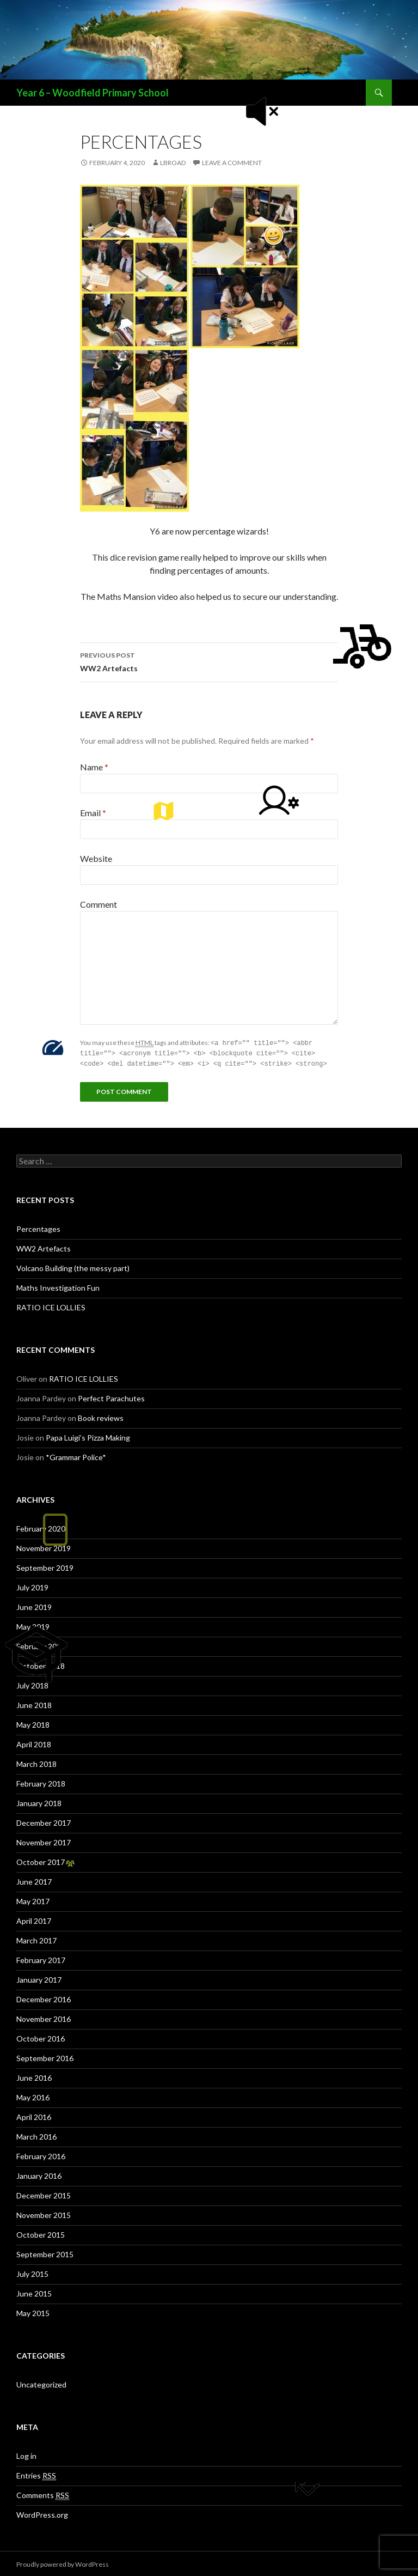 The image size is (418, 2576). Describe the element at coordinates (55, 1529) in the screenshot. I see `switch to tablet view` at that location.